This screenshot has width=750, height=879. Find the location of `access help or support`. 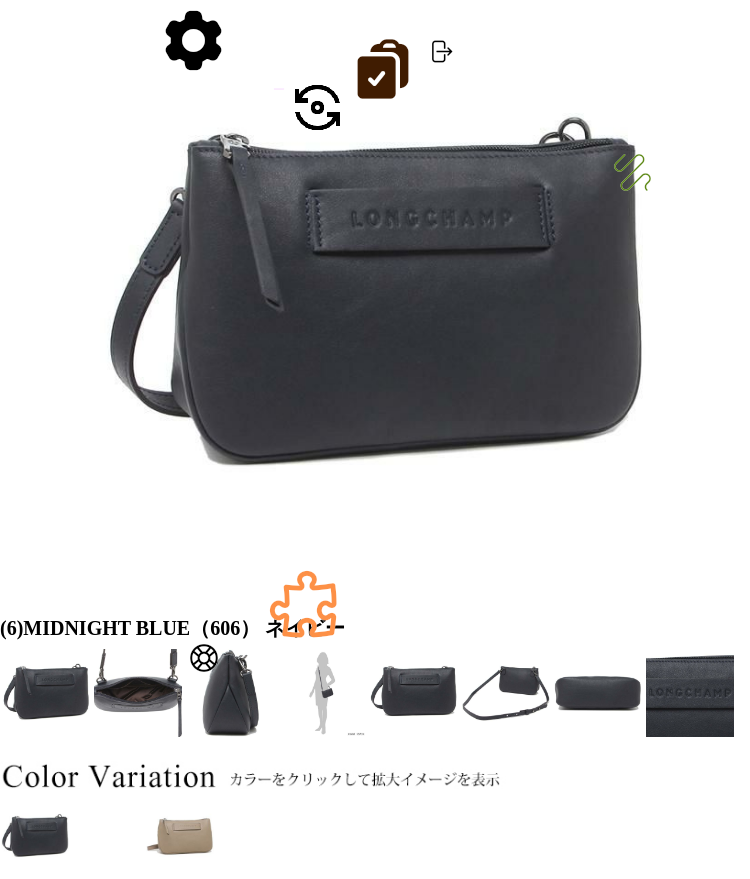

access help or support is located at coordinates (204, 658).